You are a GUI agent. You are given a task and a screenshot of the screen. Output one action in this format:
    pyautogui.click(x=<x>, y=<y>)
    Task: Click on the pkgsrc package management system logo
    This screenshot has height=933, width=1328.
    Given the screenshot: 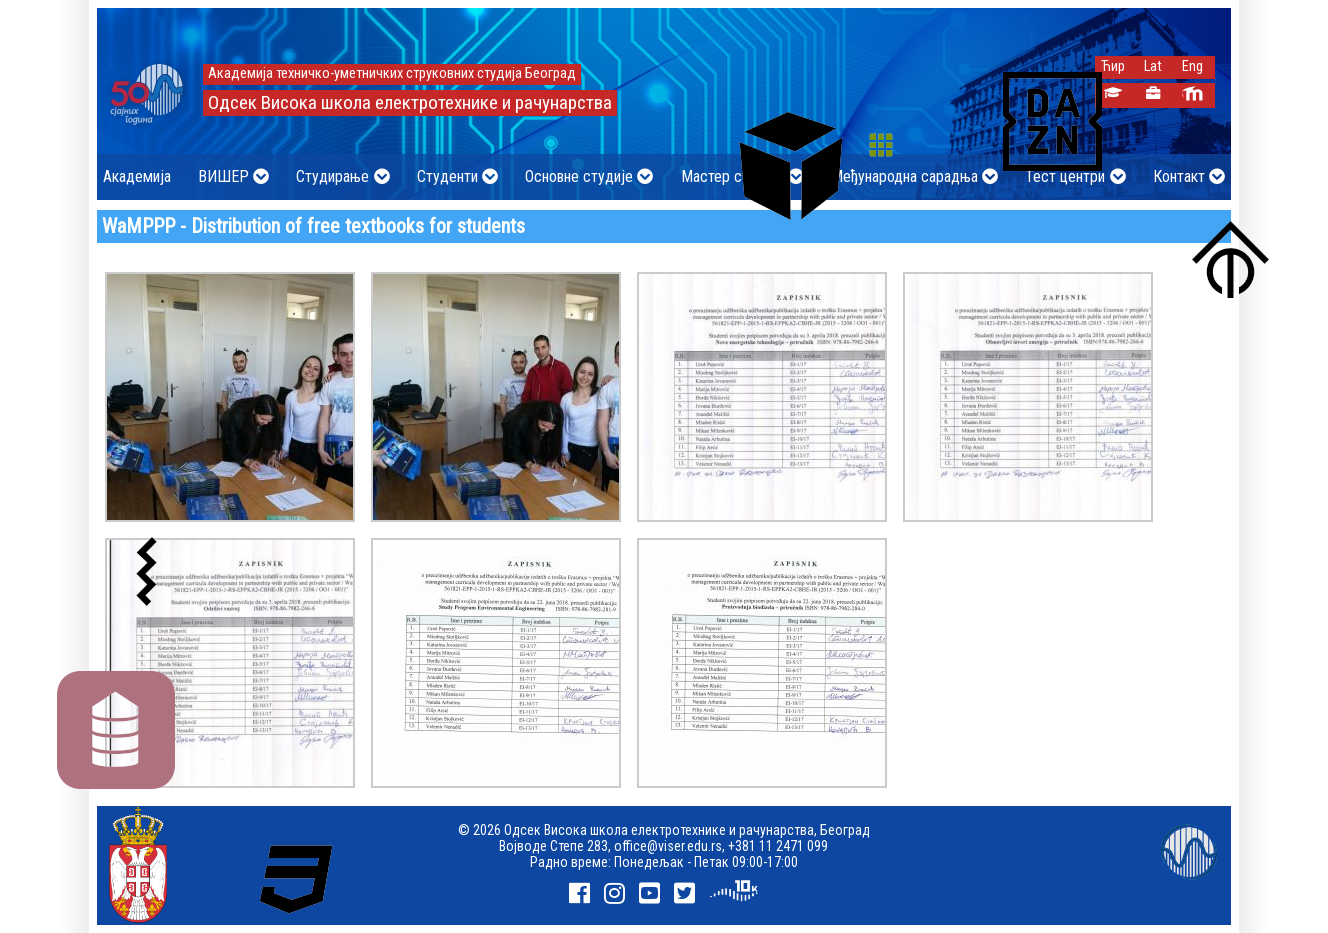 What is the action you would take?
    pyautogui.click(x=791, y=166)
    